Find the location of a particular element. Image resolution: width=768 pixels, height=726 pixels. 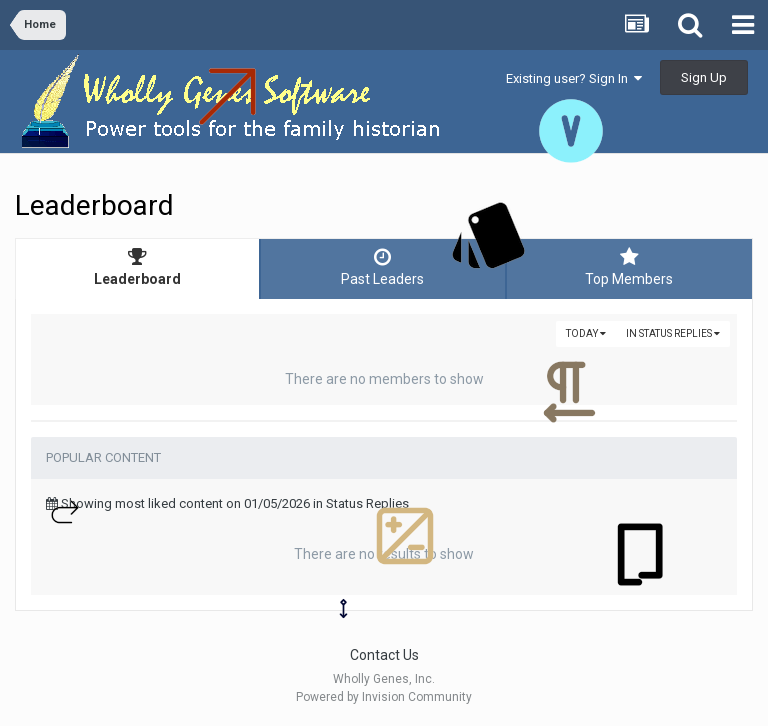

move item down in a list or sequence is located at coordinates (343, 608).